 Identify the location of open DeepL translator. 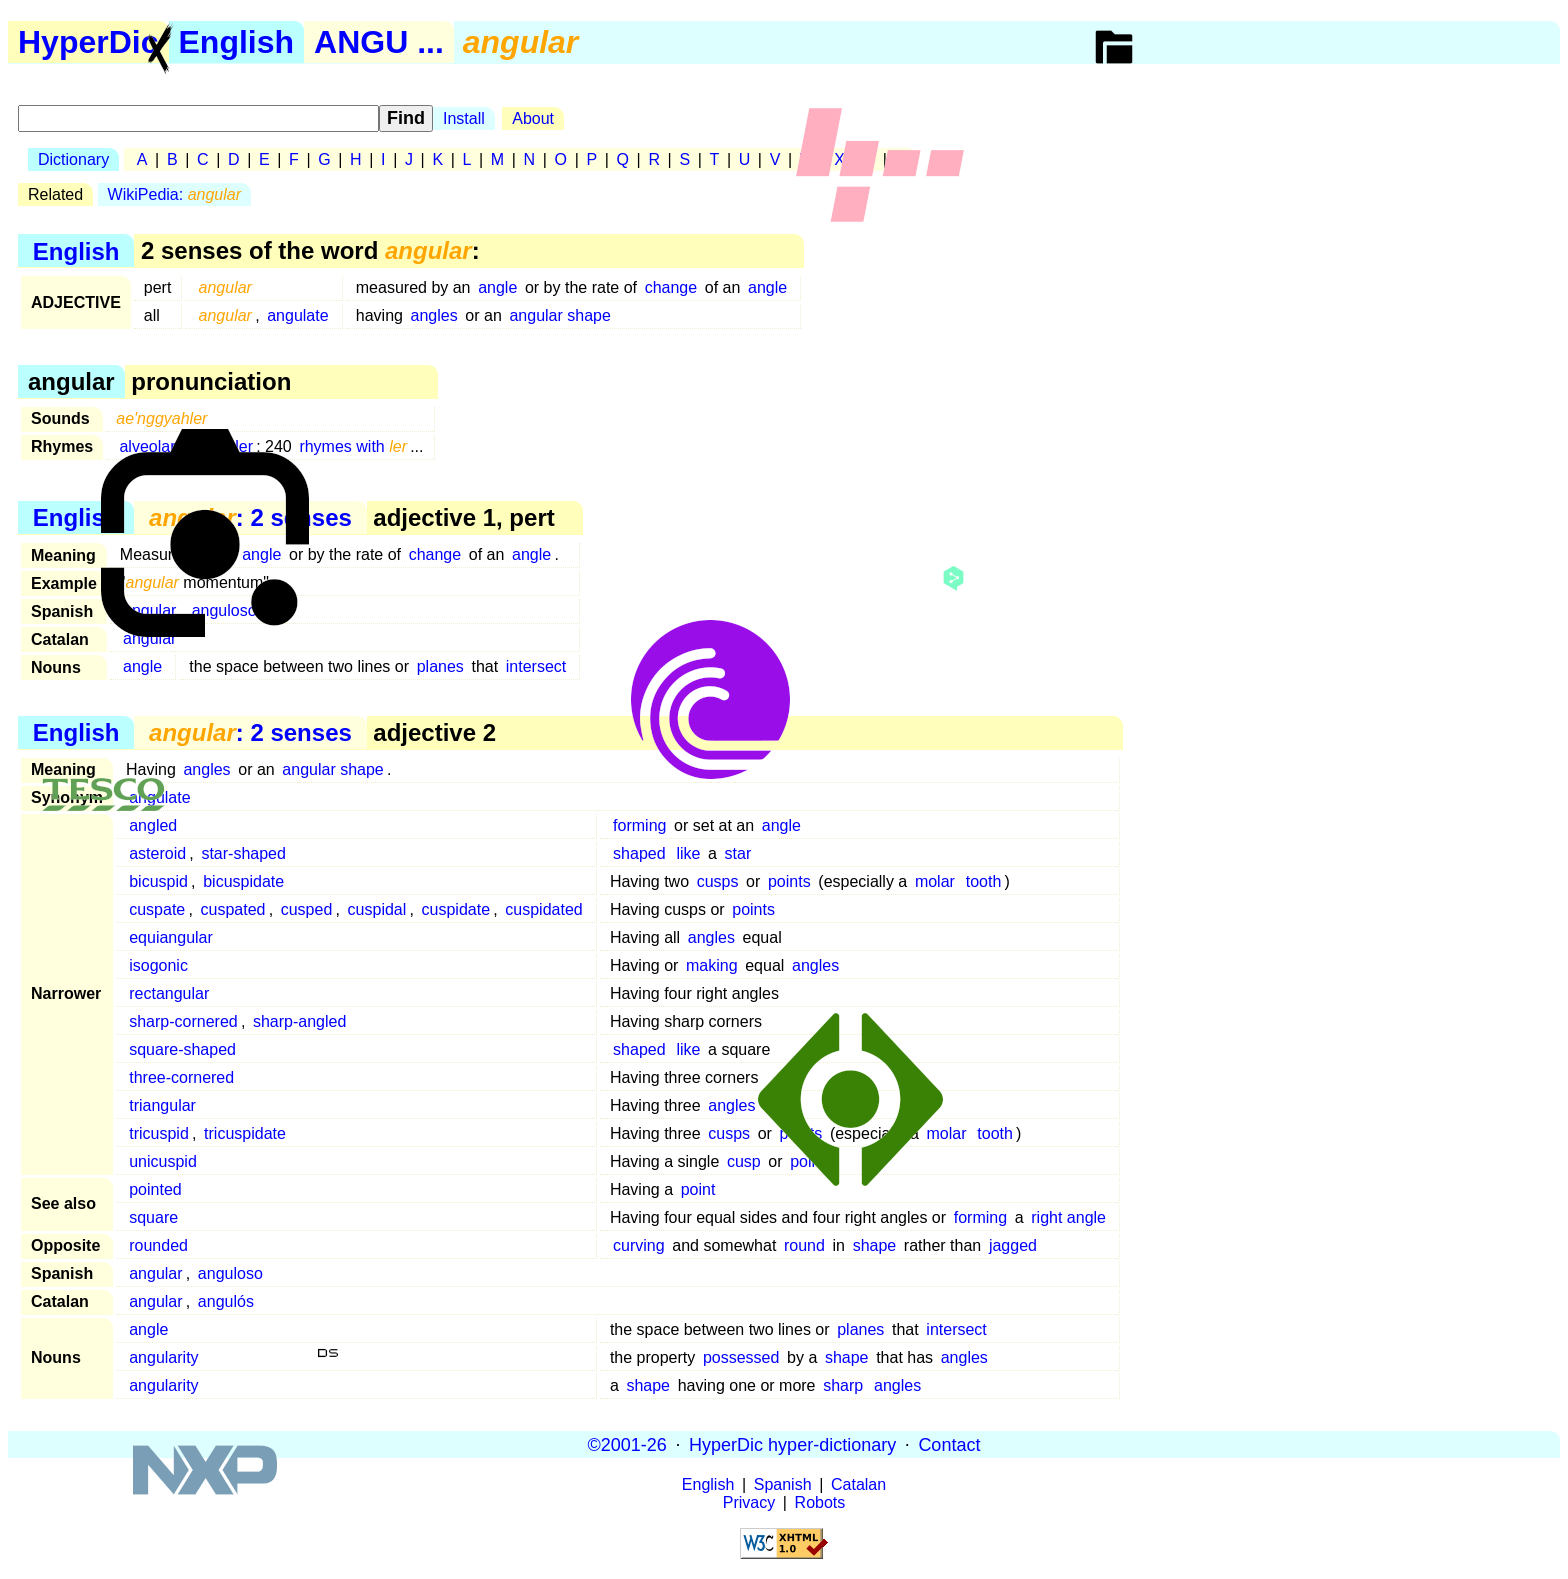
(953, 578).